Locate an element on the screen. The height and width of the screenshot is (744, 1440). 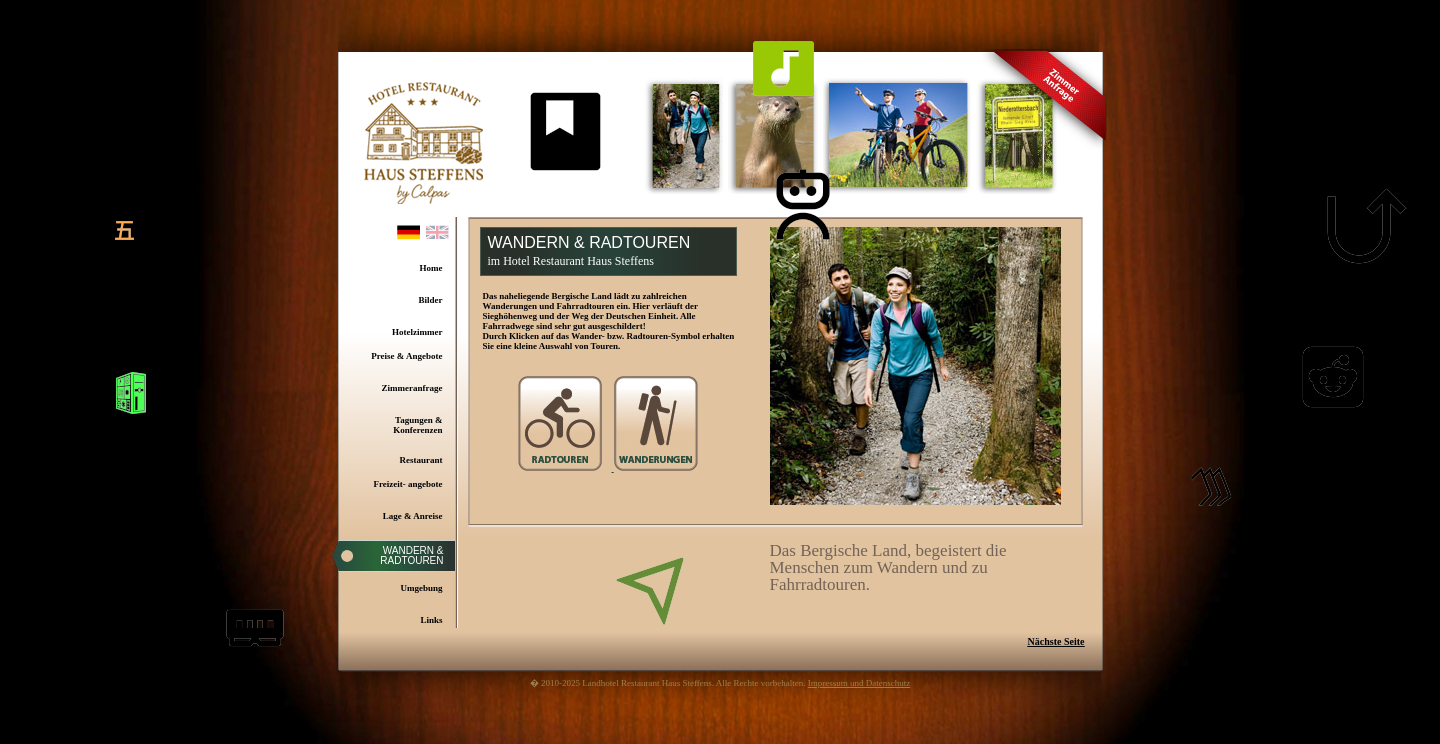
switch to wubi input method is located at coordinates (124, 230).